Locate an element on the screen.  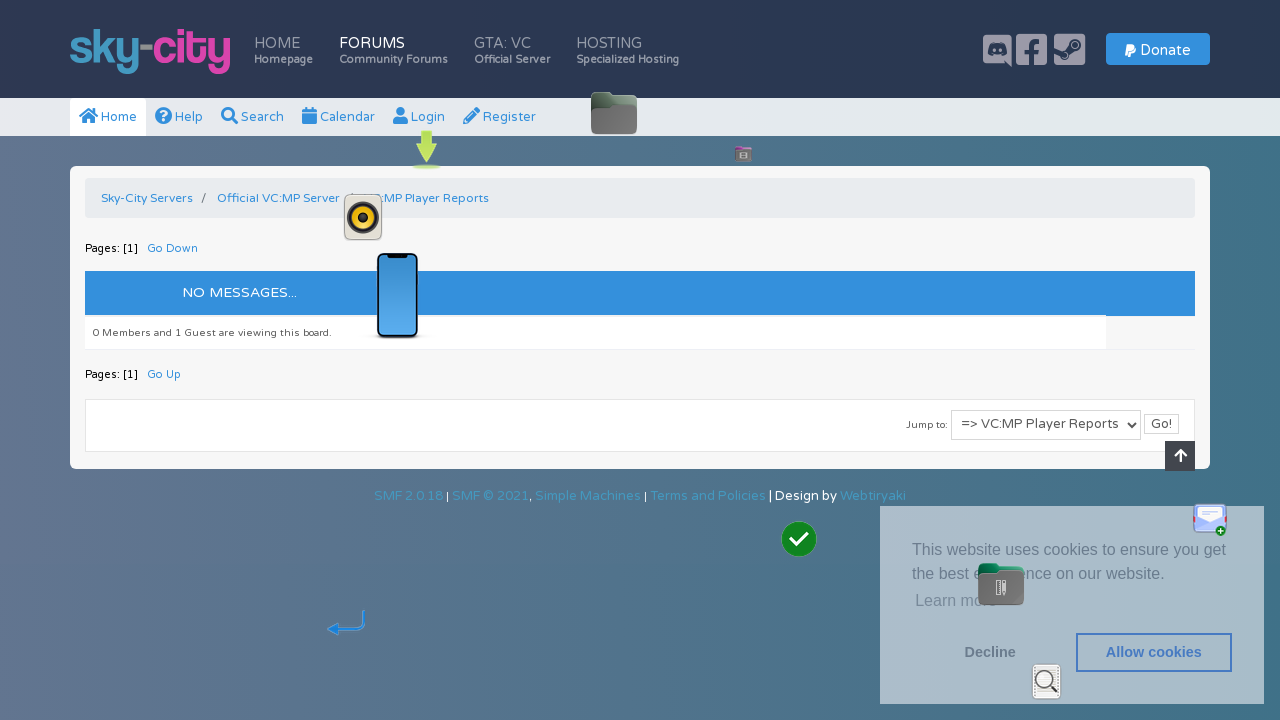
open rhythmbox music player is located at coordinates (363, 217).